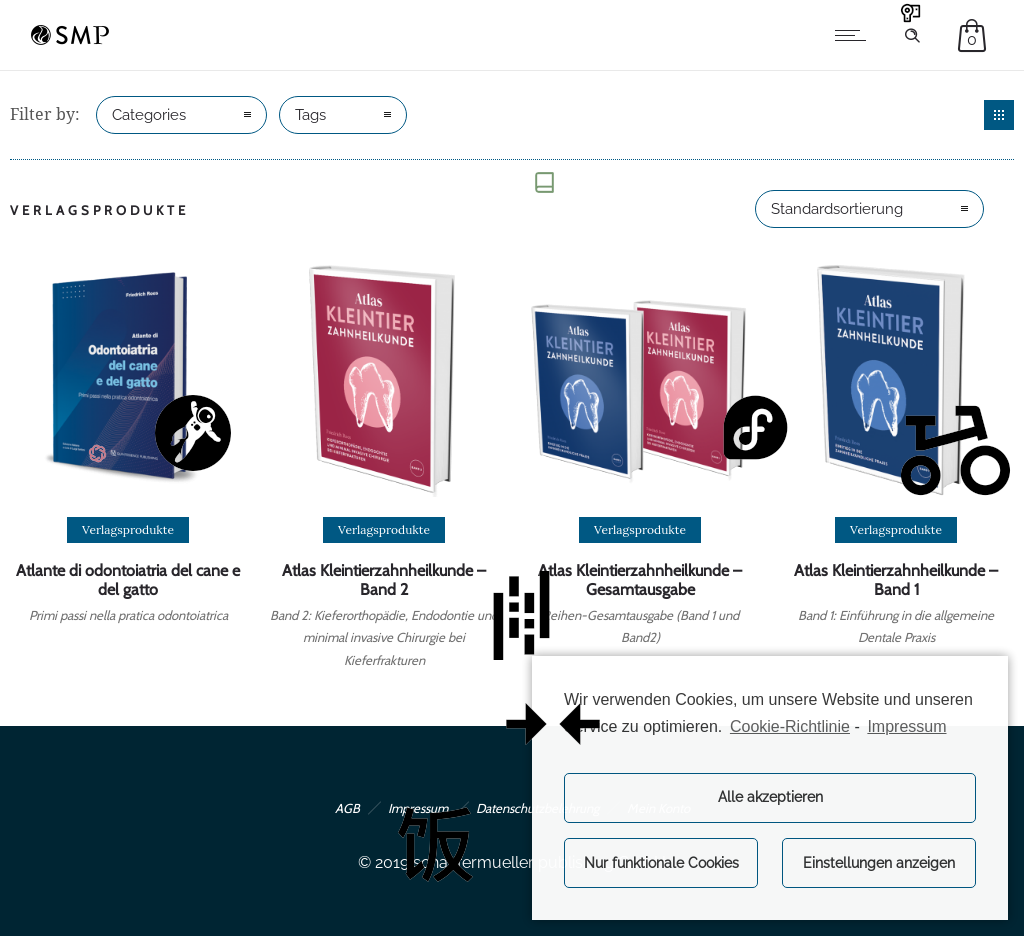 Image resolution: width=1024 pixels, height=936 pixels. I want to click on DV camcorder or digital video camera, so click(911, 13).